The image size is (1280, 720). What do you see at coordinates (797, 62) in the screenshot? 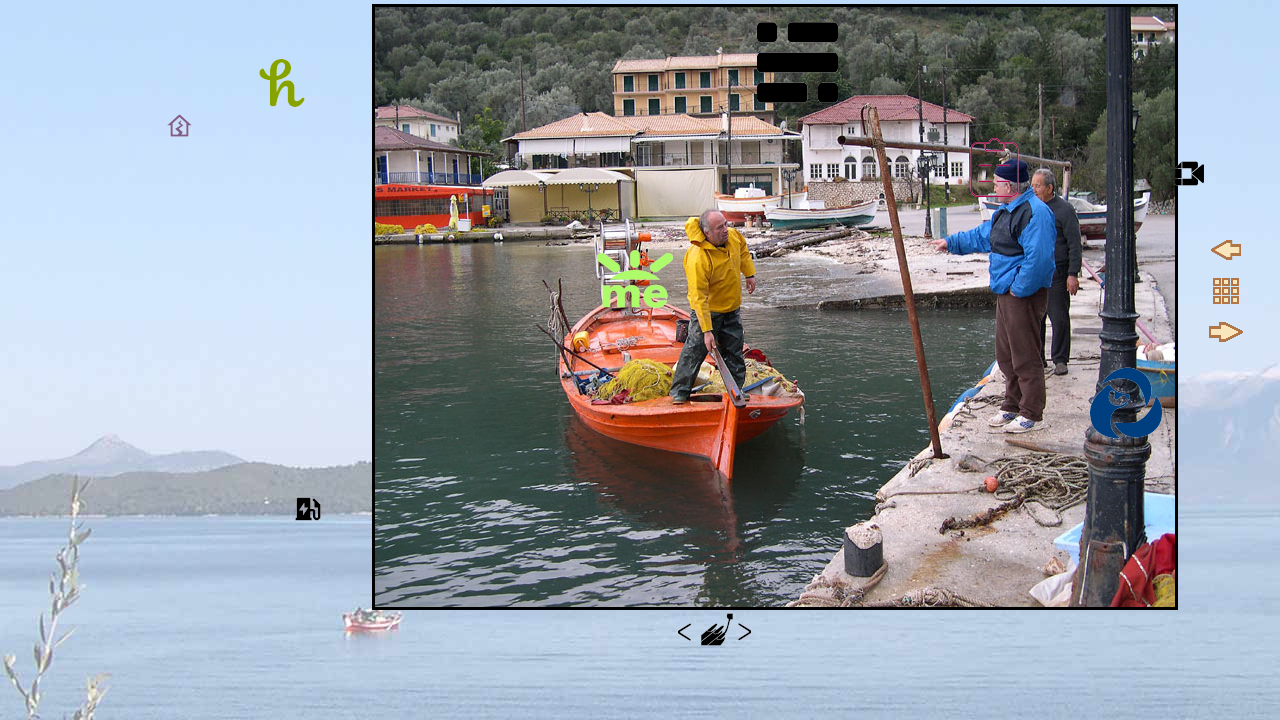
I see `open baserow database application` at bounding box center [797, 62].